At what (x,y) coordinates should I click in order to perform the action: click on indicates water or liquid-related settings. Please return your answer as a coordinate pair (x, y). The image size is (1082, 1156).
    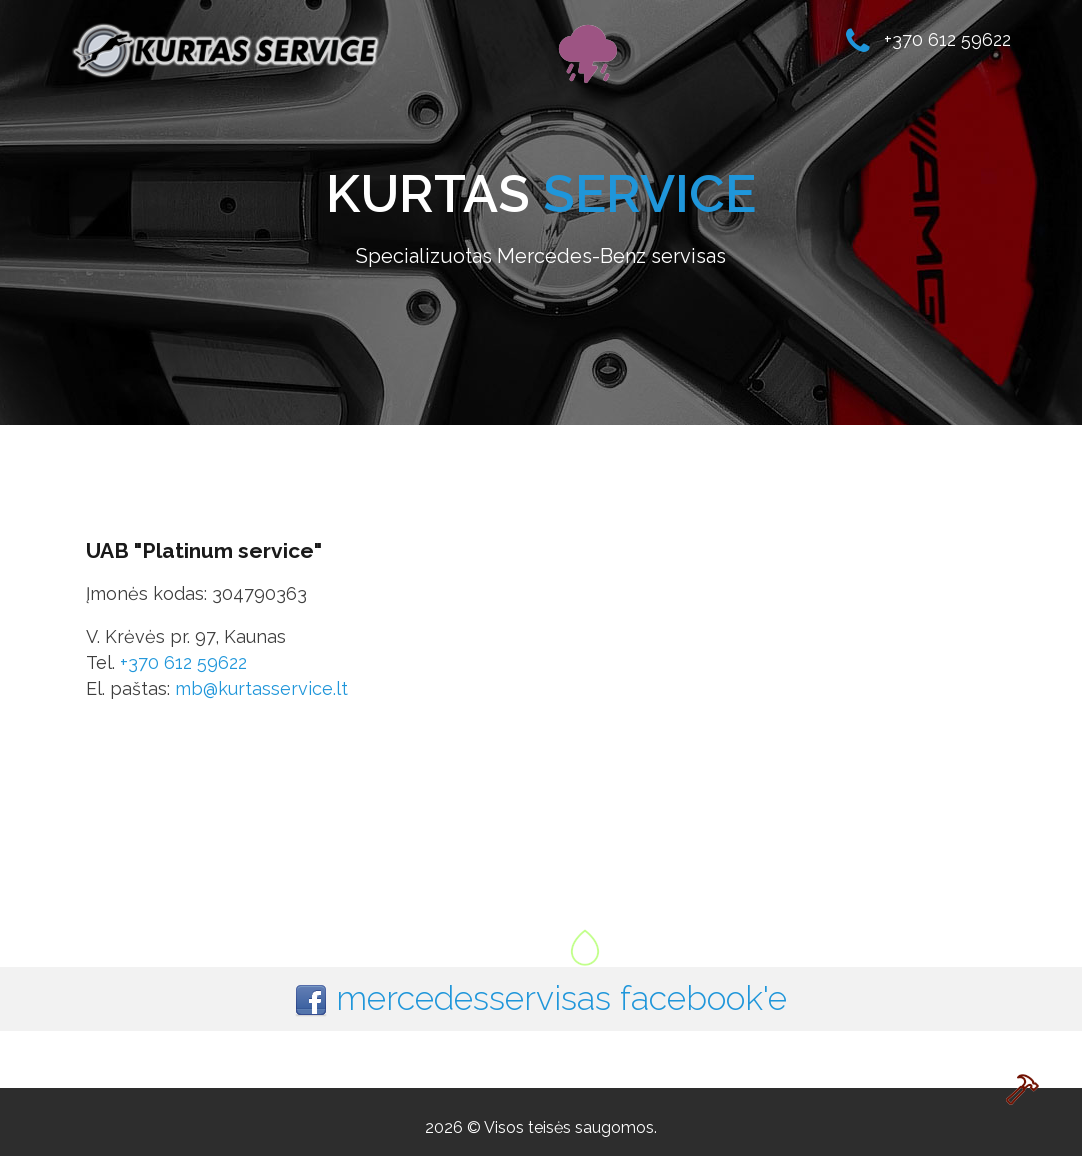
    Looking at the image, I should click on (585, 949).